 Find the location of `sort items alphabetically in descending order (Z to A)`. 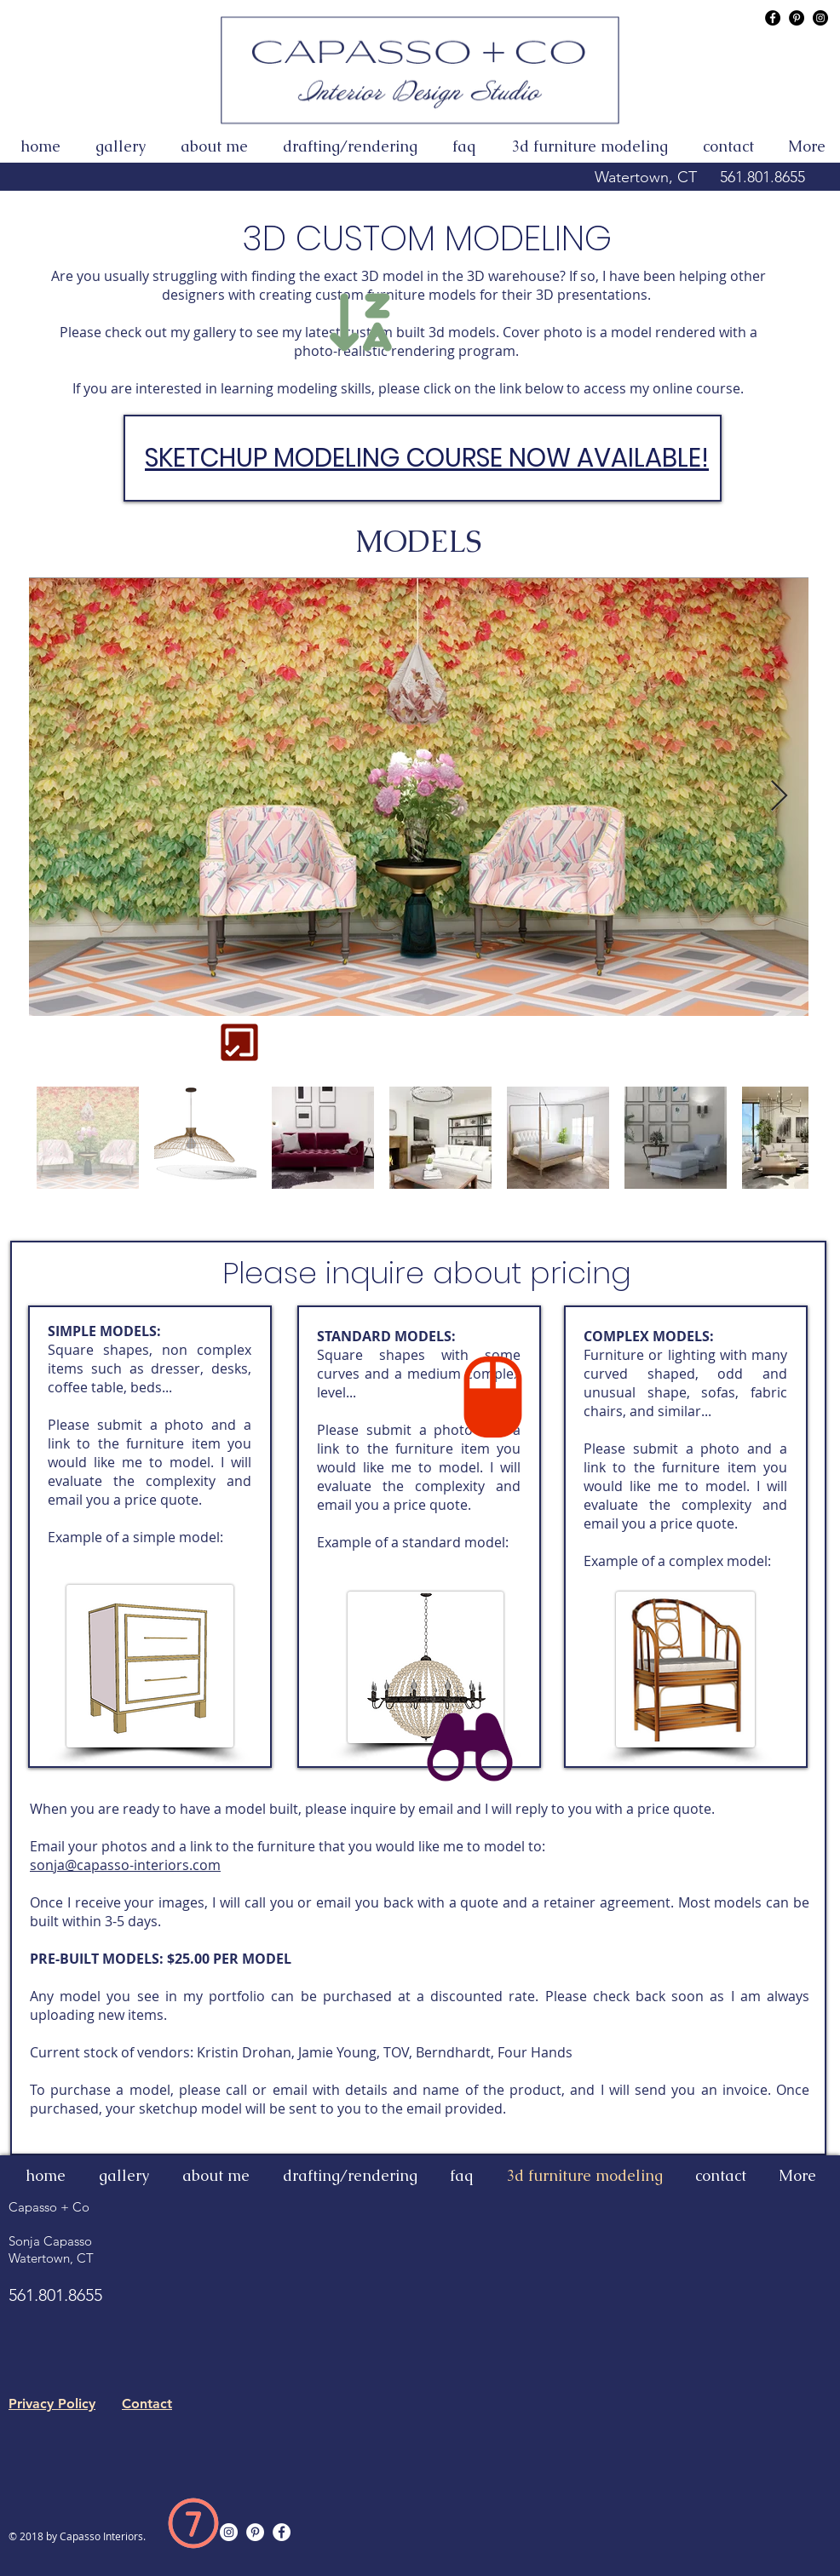

sort items alphabetically in descending order (Z to A) is located at coordinates (360, 322).